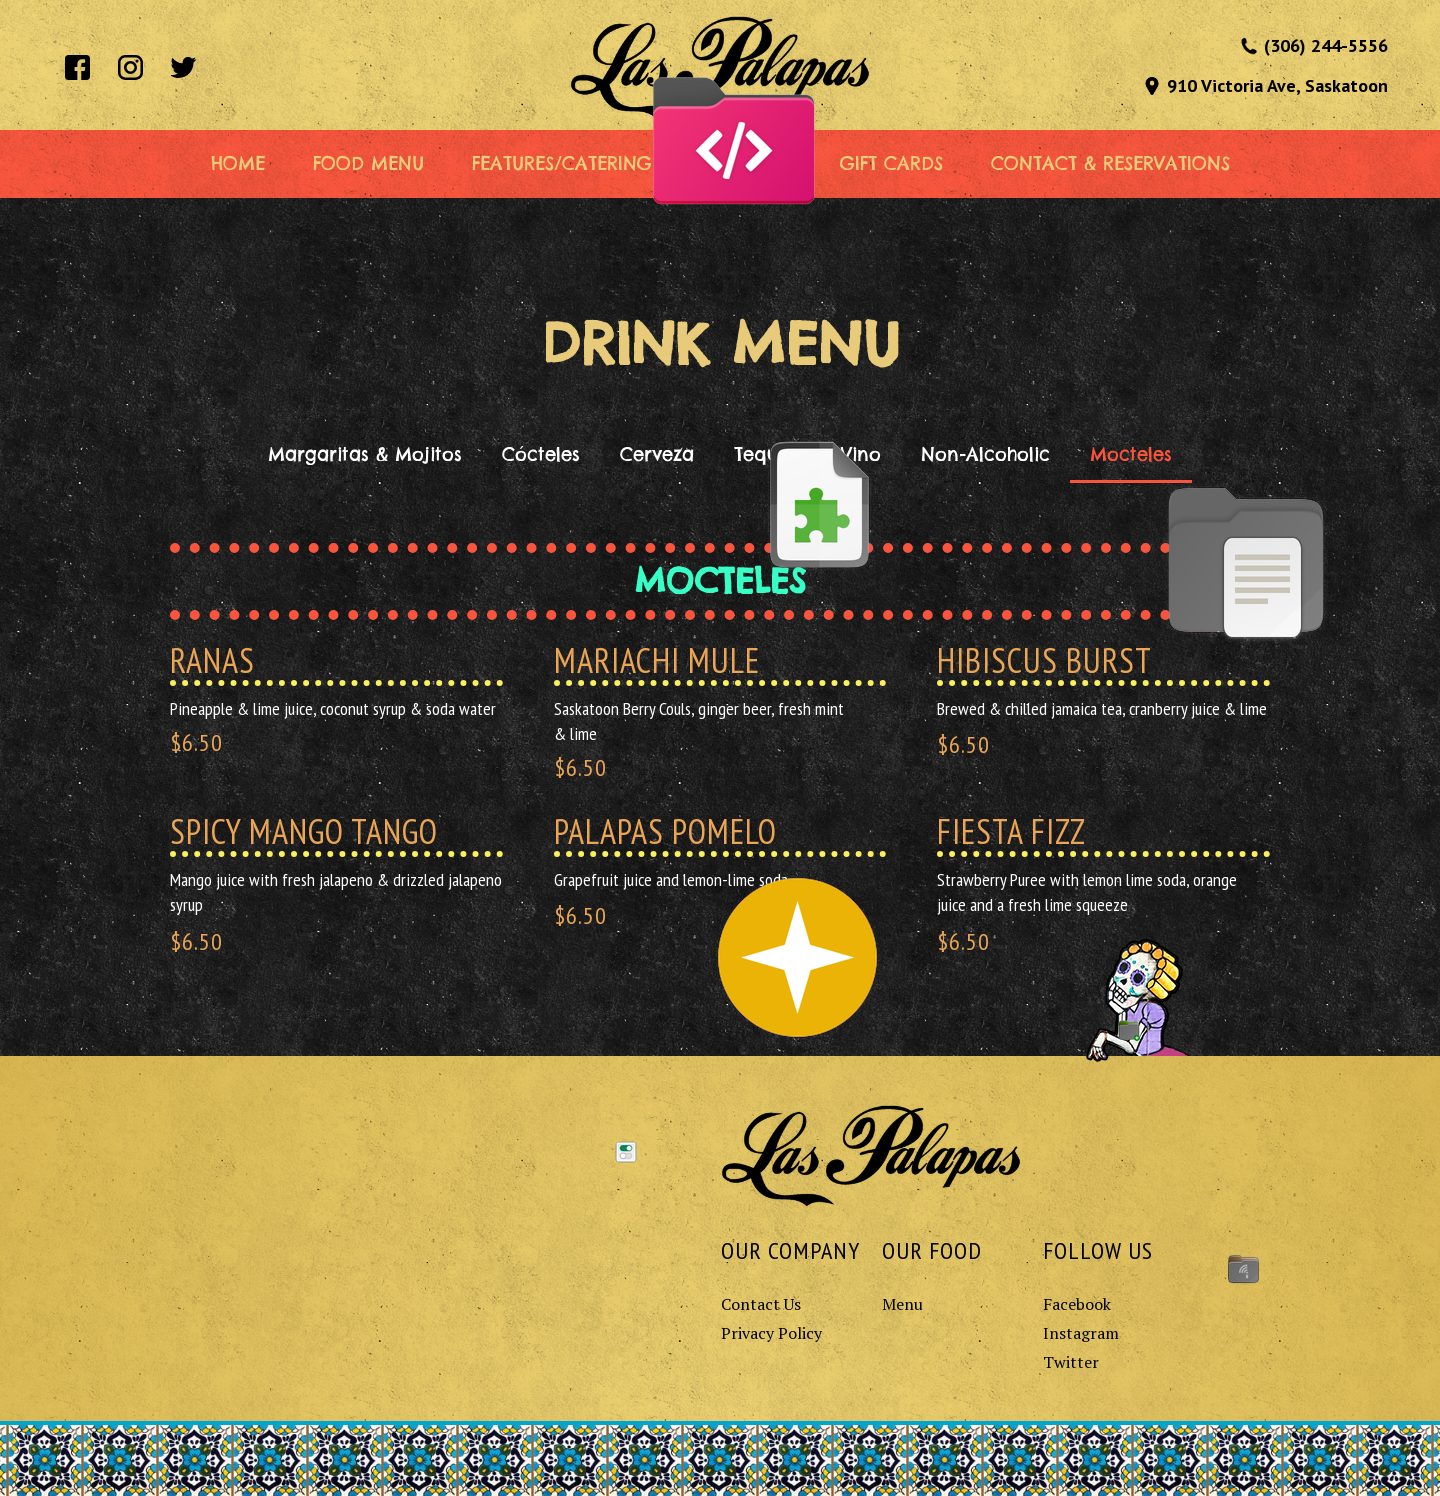  Describe the element at coordinates (1243, 1268) in the screenshot. I see `open insync cloud sync folder` at that location.